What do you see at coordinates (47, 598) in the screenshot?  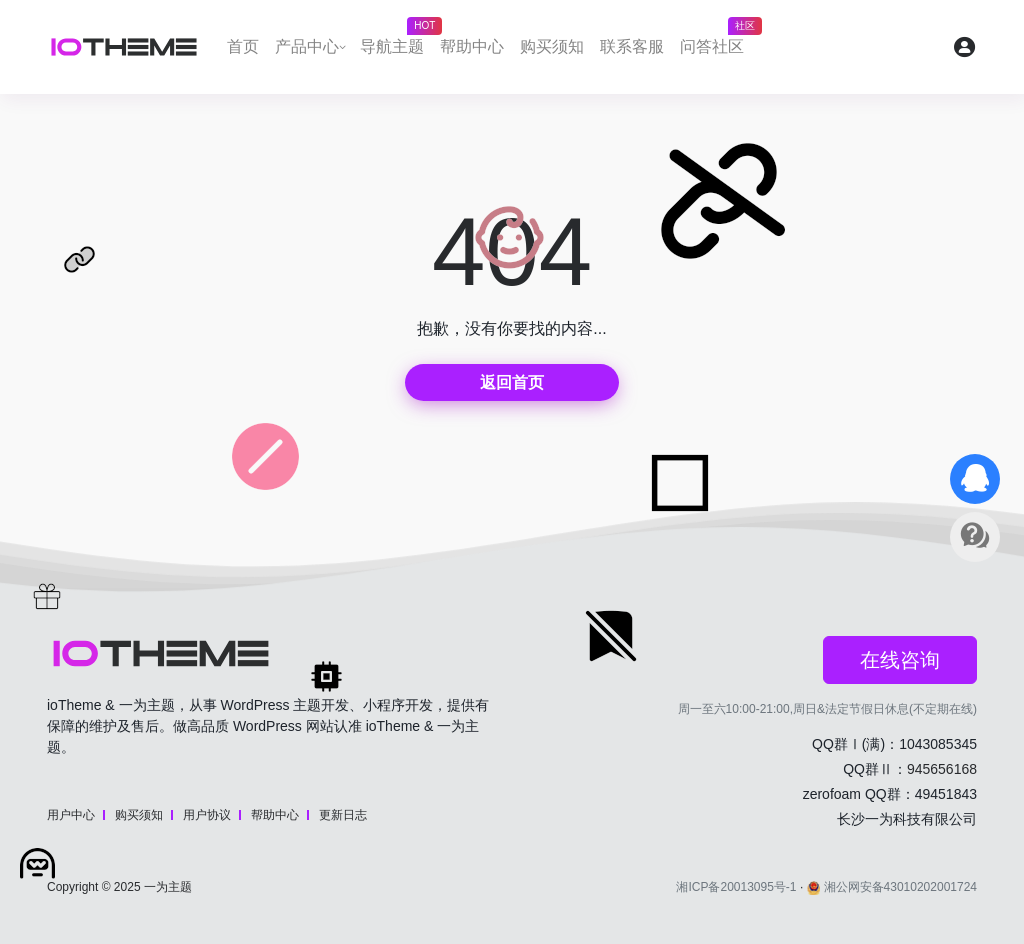 I see `view or redeem a gift` at bounding box center [47, 598].